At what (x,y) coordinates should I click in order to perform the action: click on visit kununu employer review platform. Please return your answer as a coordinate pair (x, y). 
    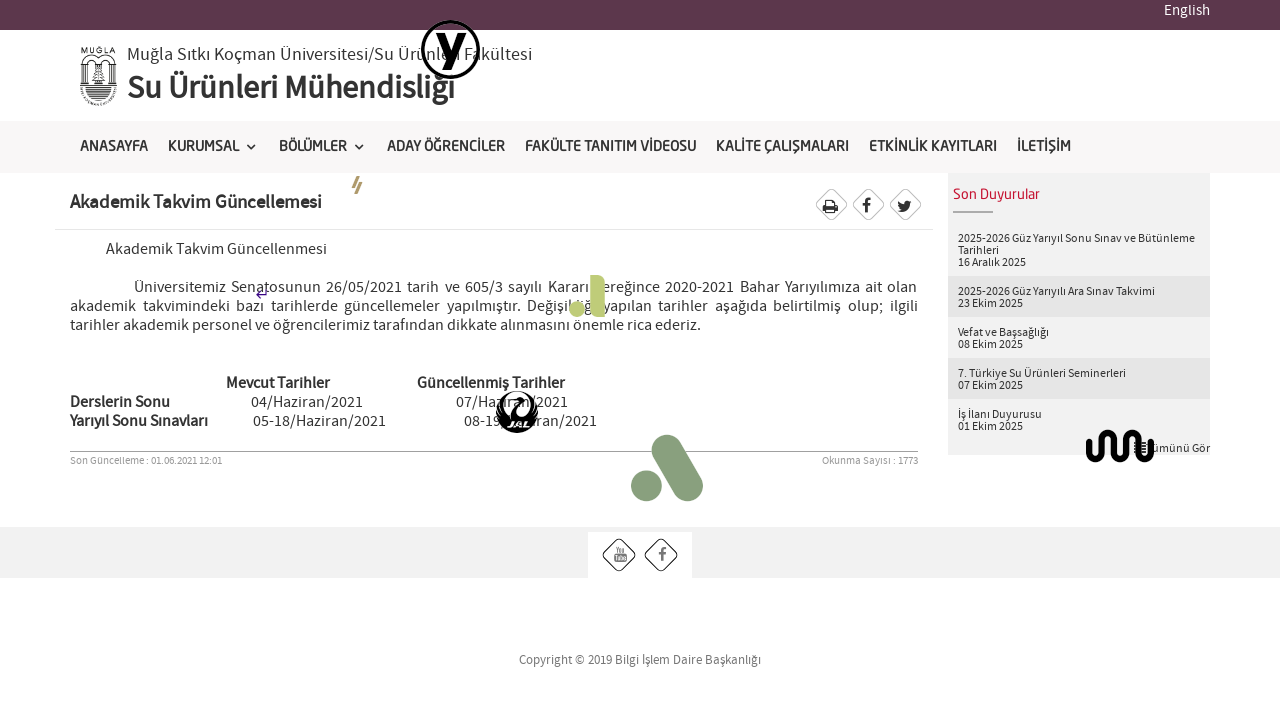
    Looking at the image, I should click on (1120, 446).